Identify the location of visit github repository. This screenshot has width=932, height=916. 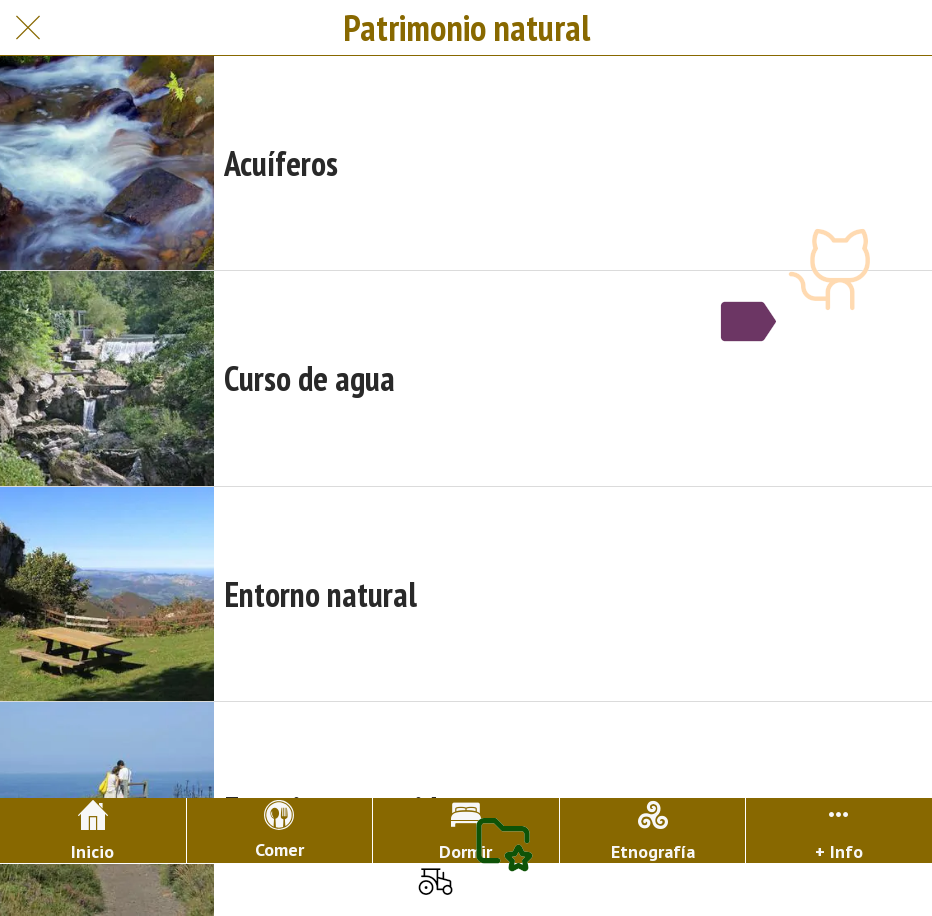
(837, 268).